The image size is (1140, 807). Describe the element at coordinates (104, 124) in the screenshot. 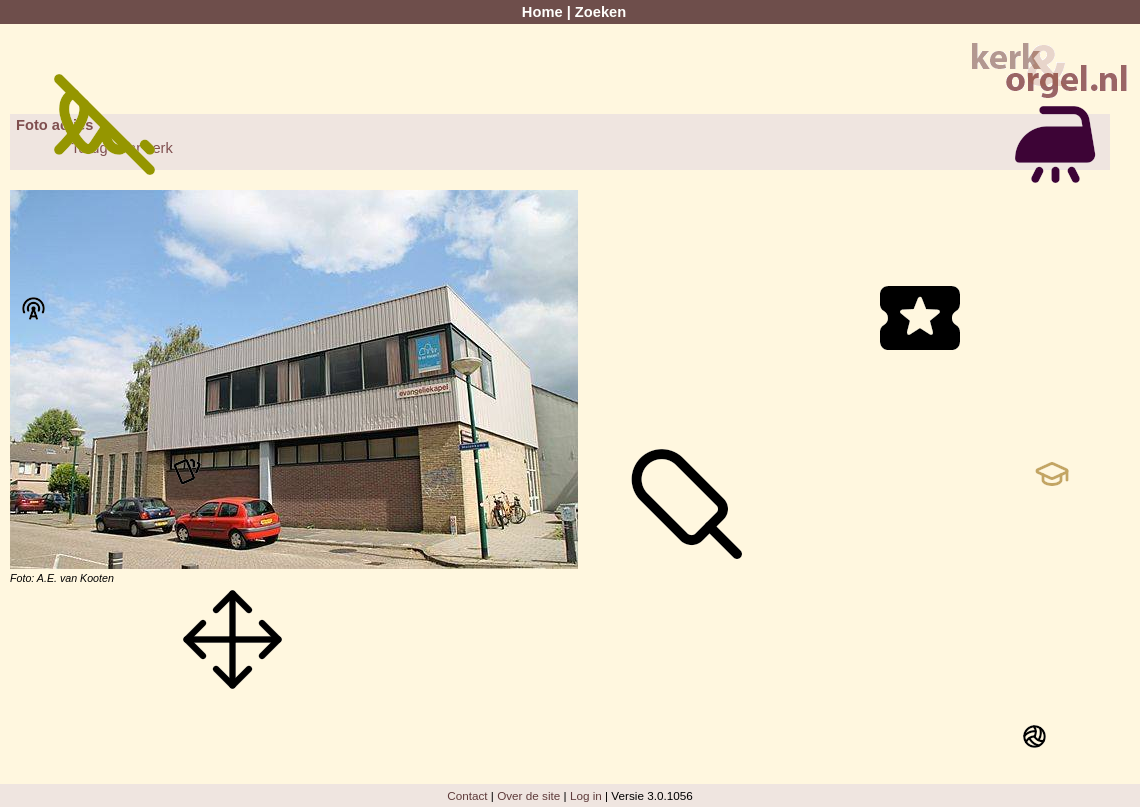

I see `signature feature disabled` at that location.